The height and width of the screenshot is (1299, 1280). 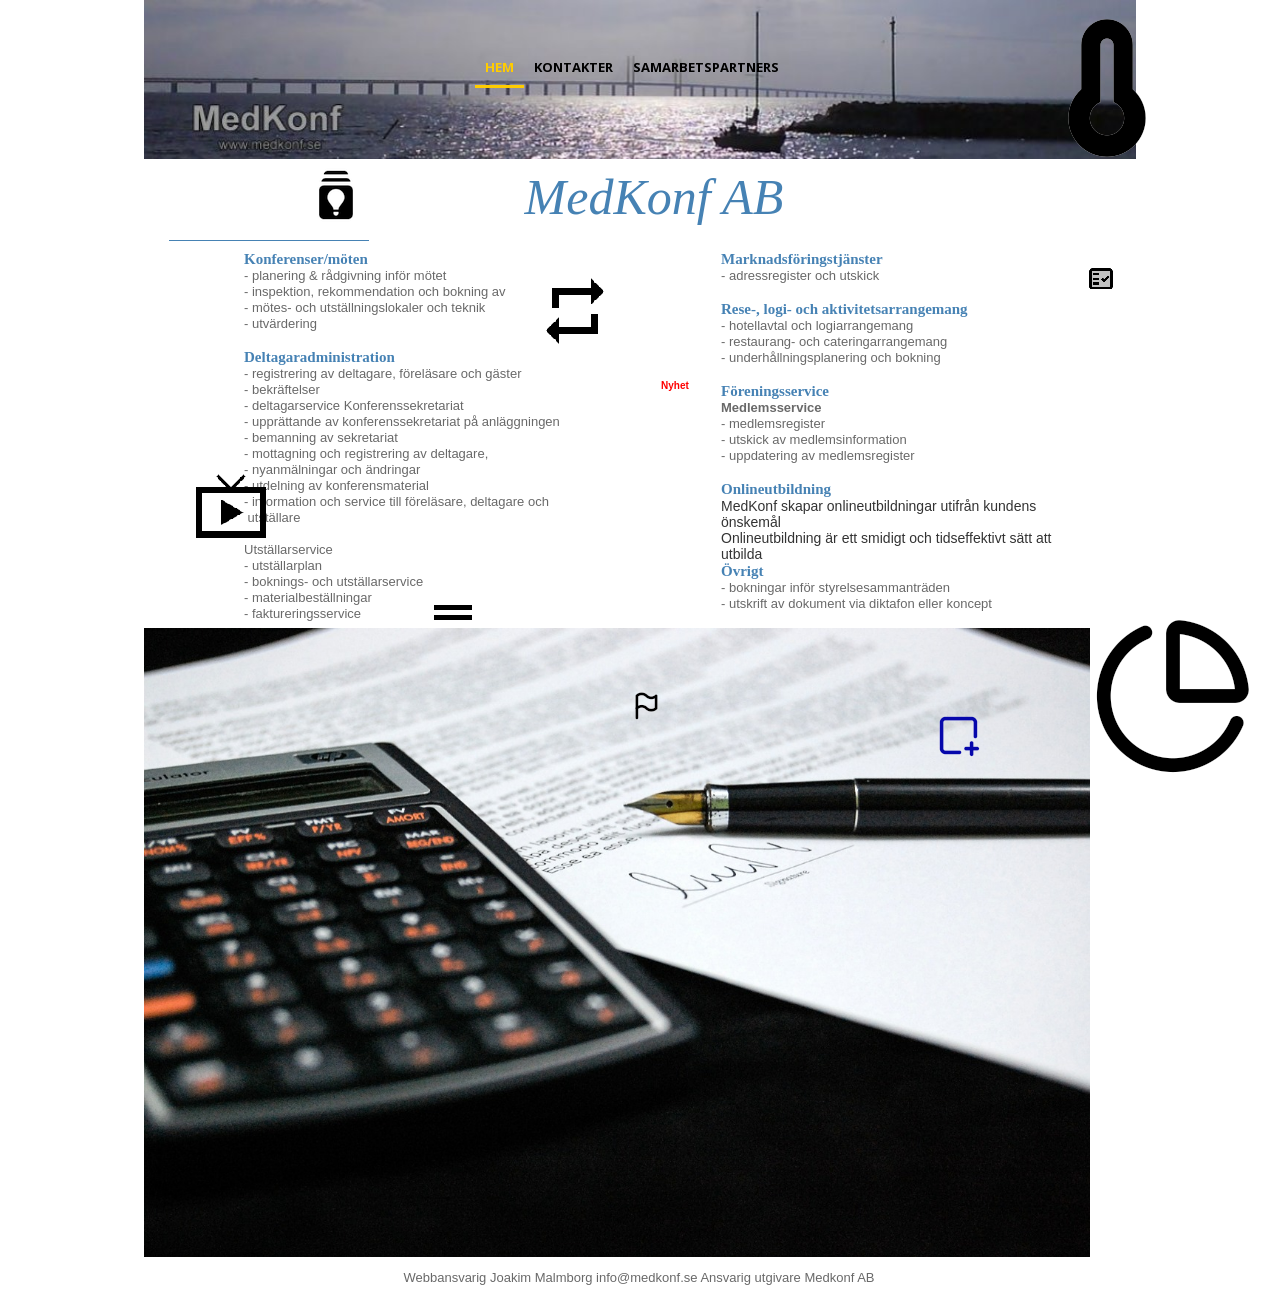 What do you see at coordinates (336, 195) in the screenshot?
I see `view batch predictions or queued insights` at bounding box center [336, 195].